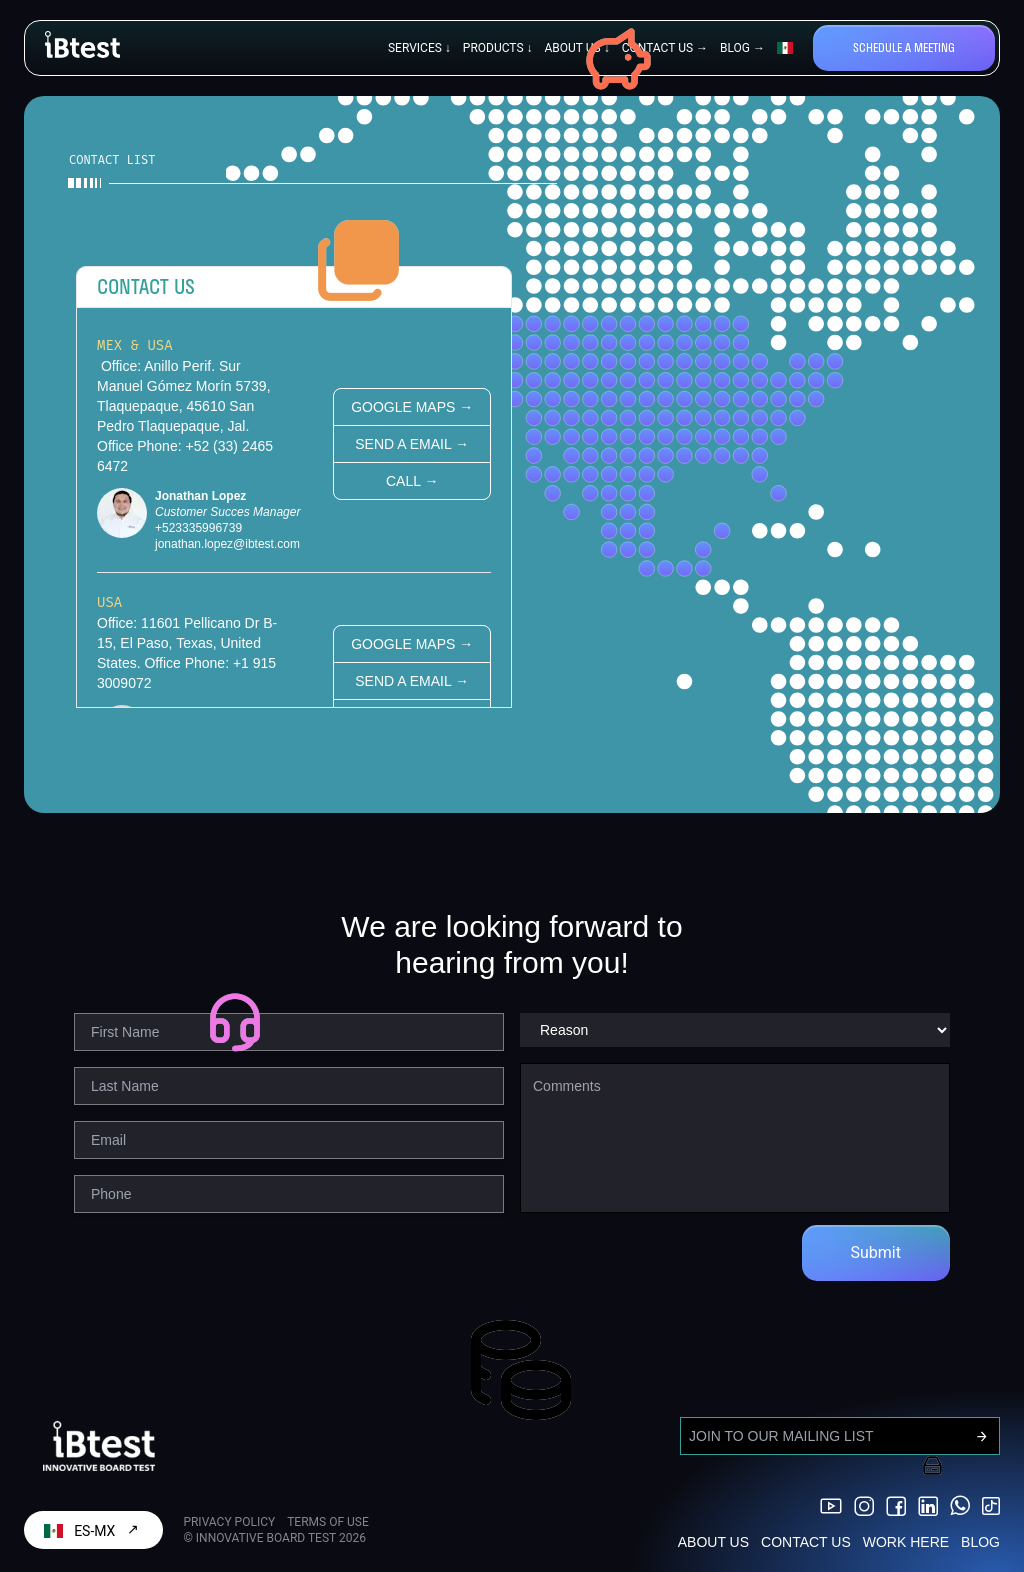  Describe the element at coordinates (932, 1465) in the screenshot. I see `access storage or drive settings` at that location.